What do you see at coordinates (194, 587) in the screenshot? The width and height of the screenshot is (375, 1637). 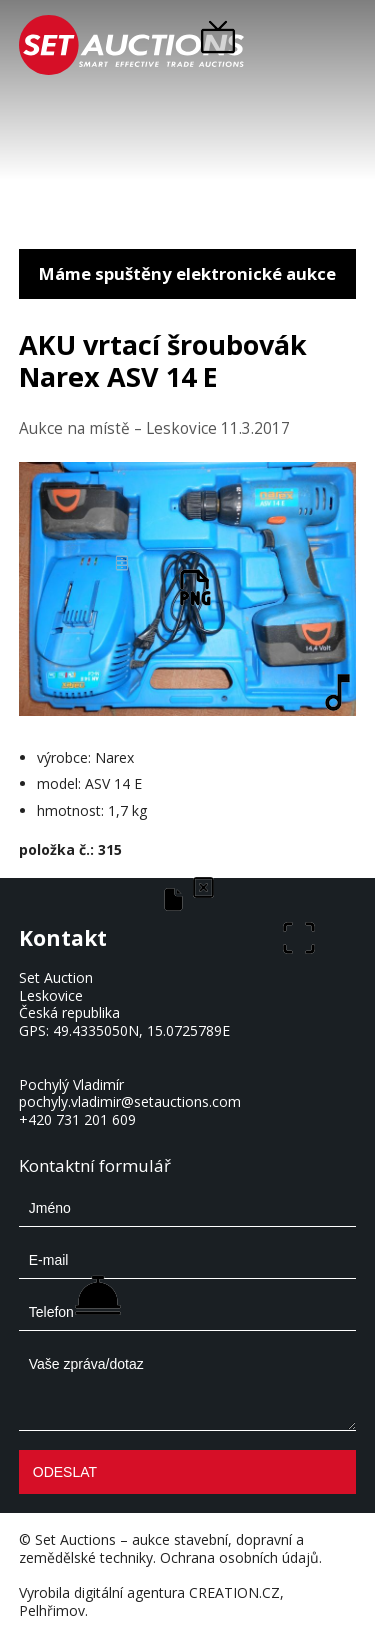 I see `indicates a PNG image file type` at bounding box center [194, 587].